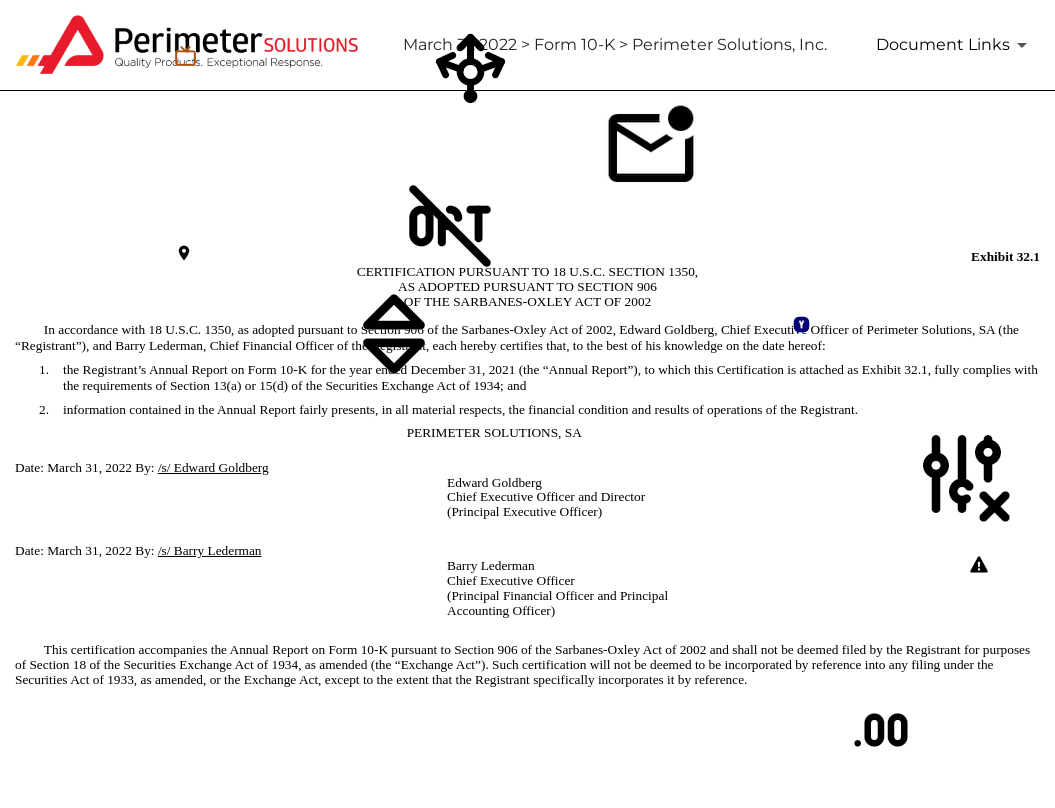 The height and width of the screenshot is (808, 1055). I want to click on expand or collapse a dropdown menu, so click(394, 334).